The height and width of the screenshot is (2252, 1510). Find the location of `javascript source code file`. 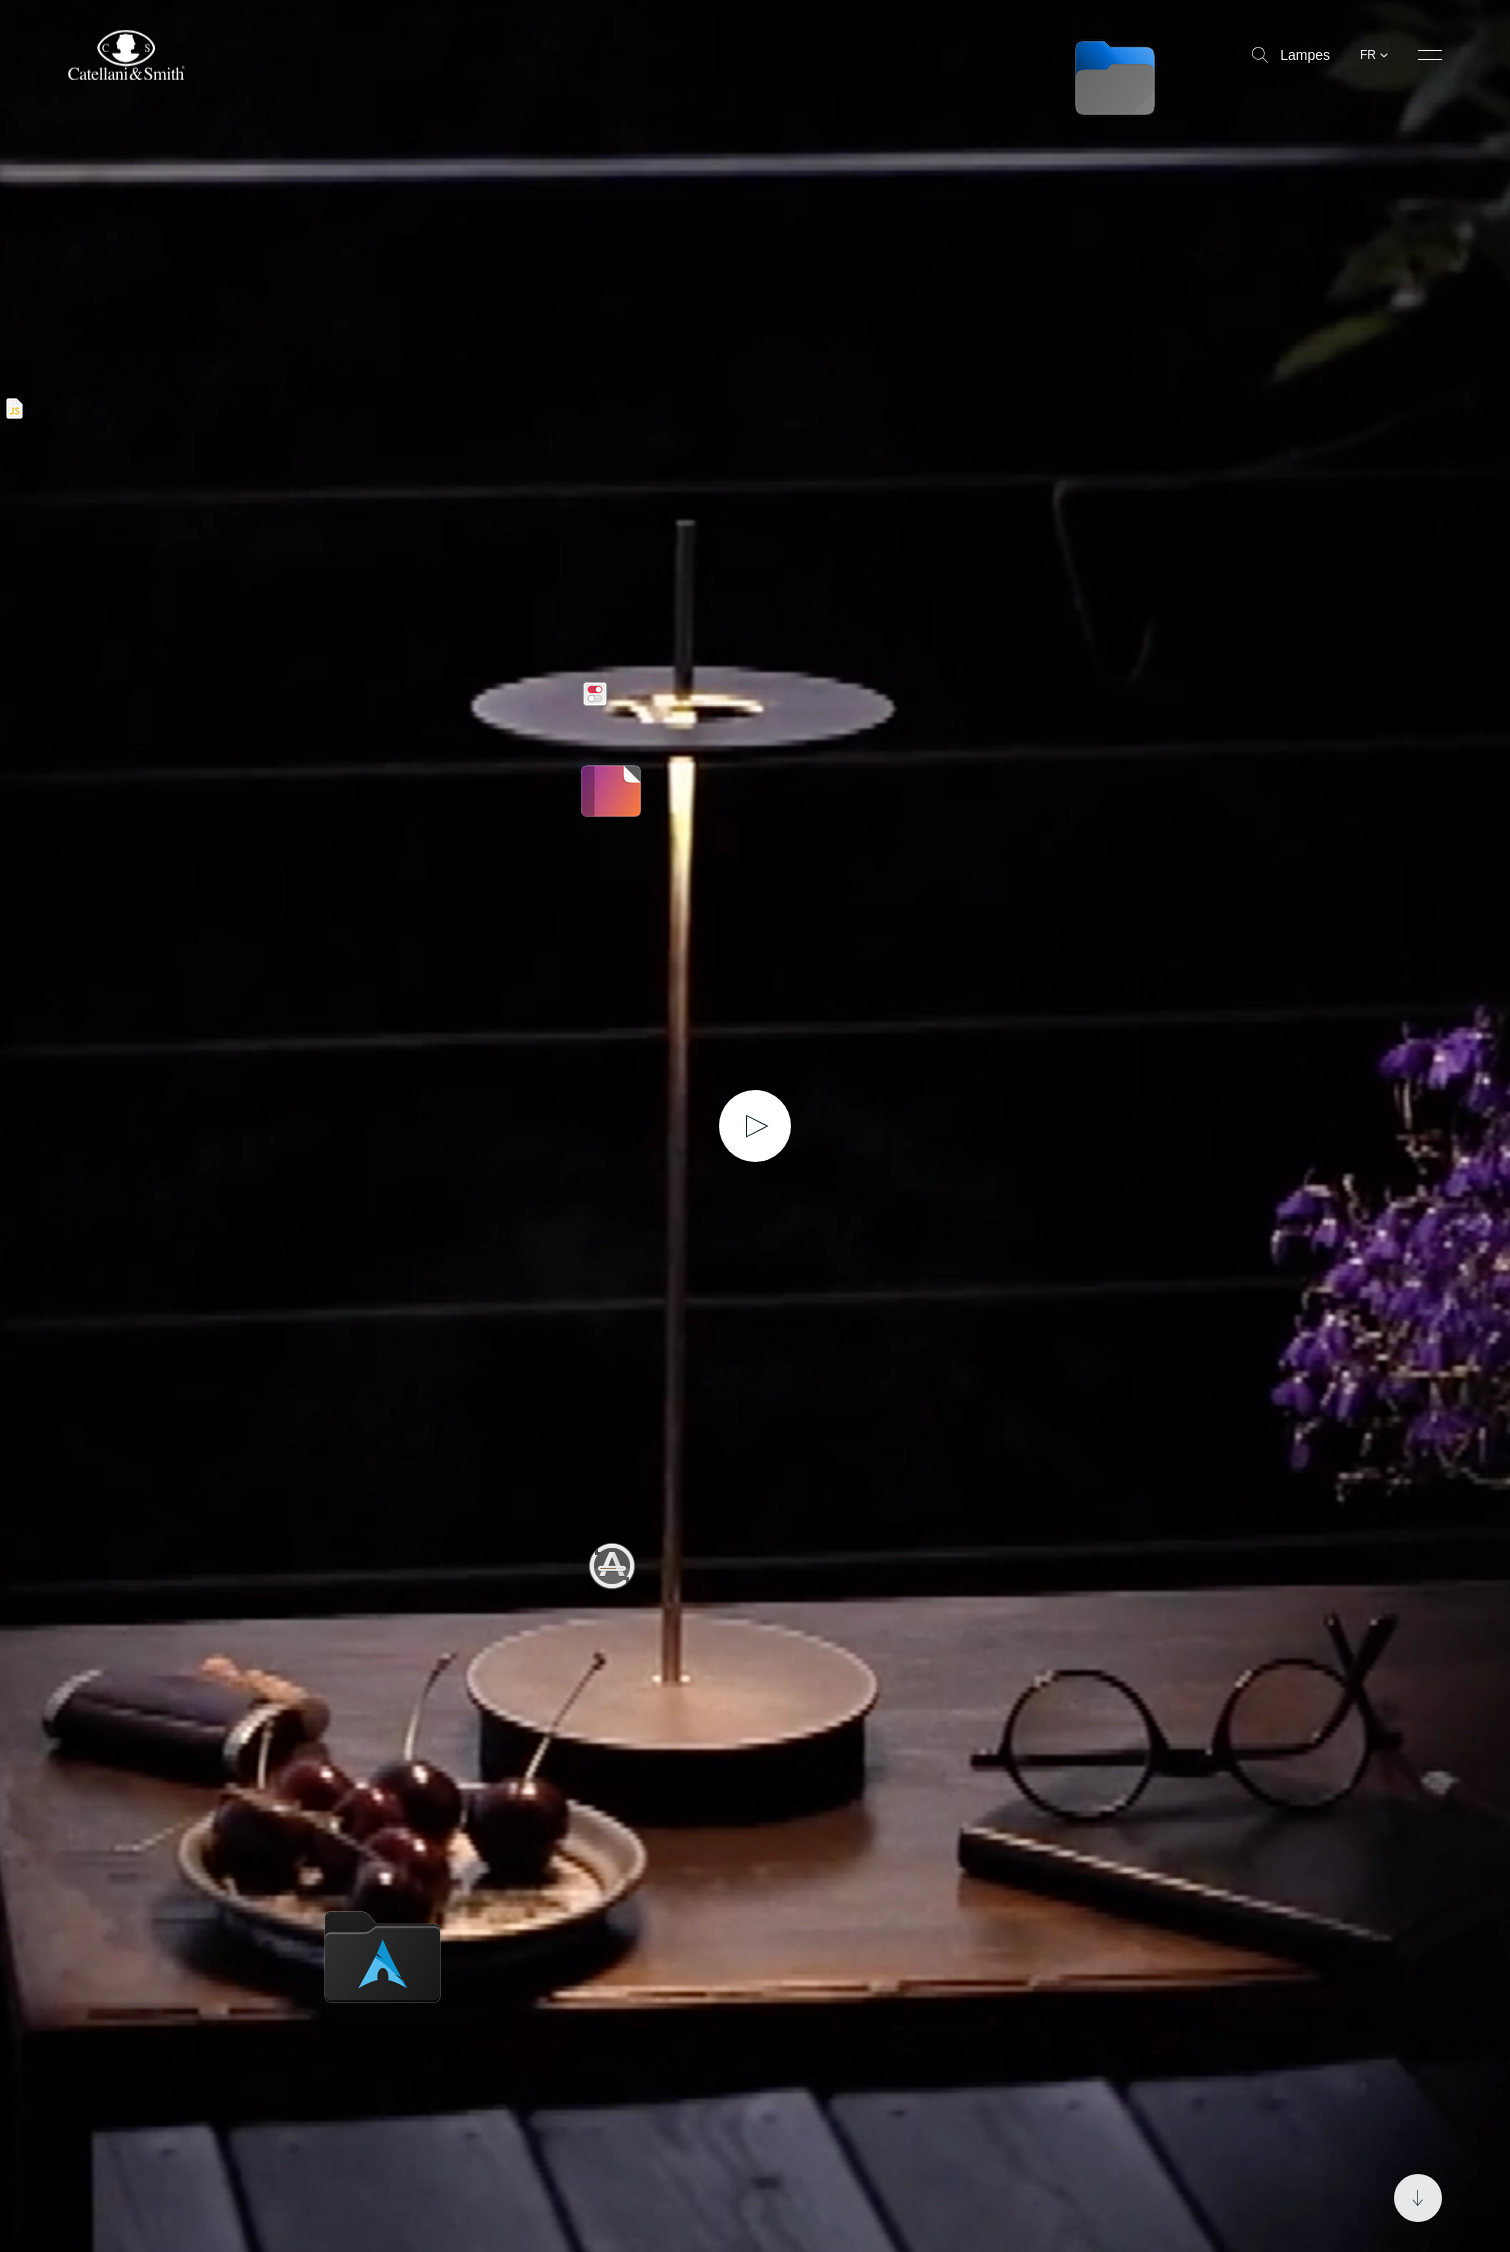

javascript source code file is located at coordinates (14, 408).